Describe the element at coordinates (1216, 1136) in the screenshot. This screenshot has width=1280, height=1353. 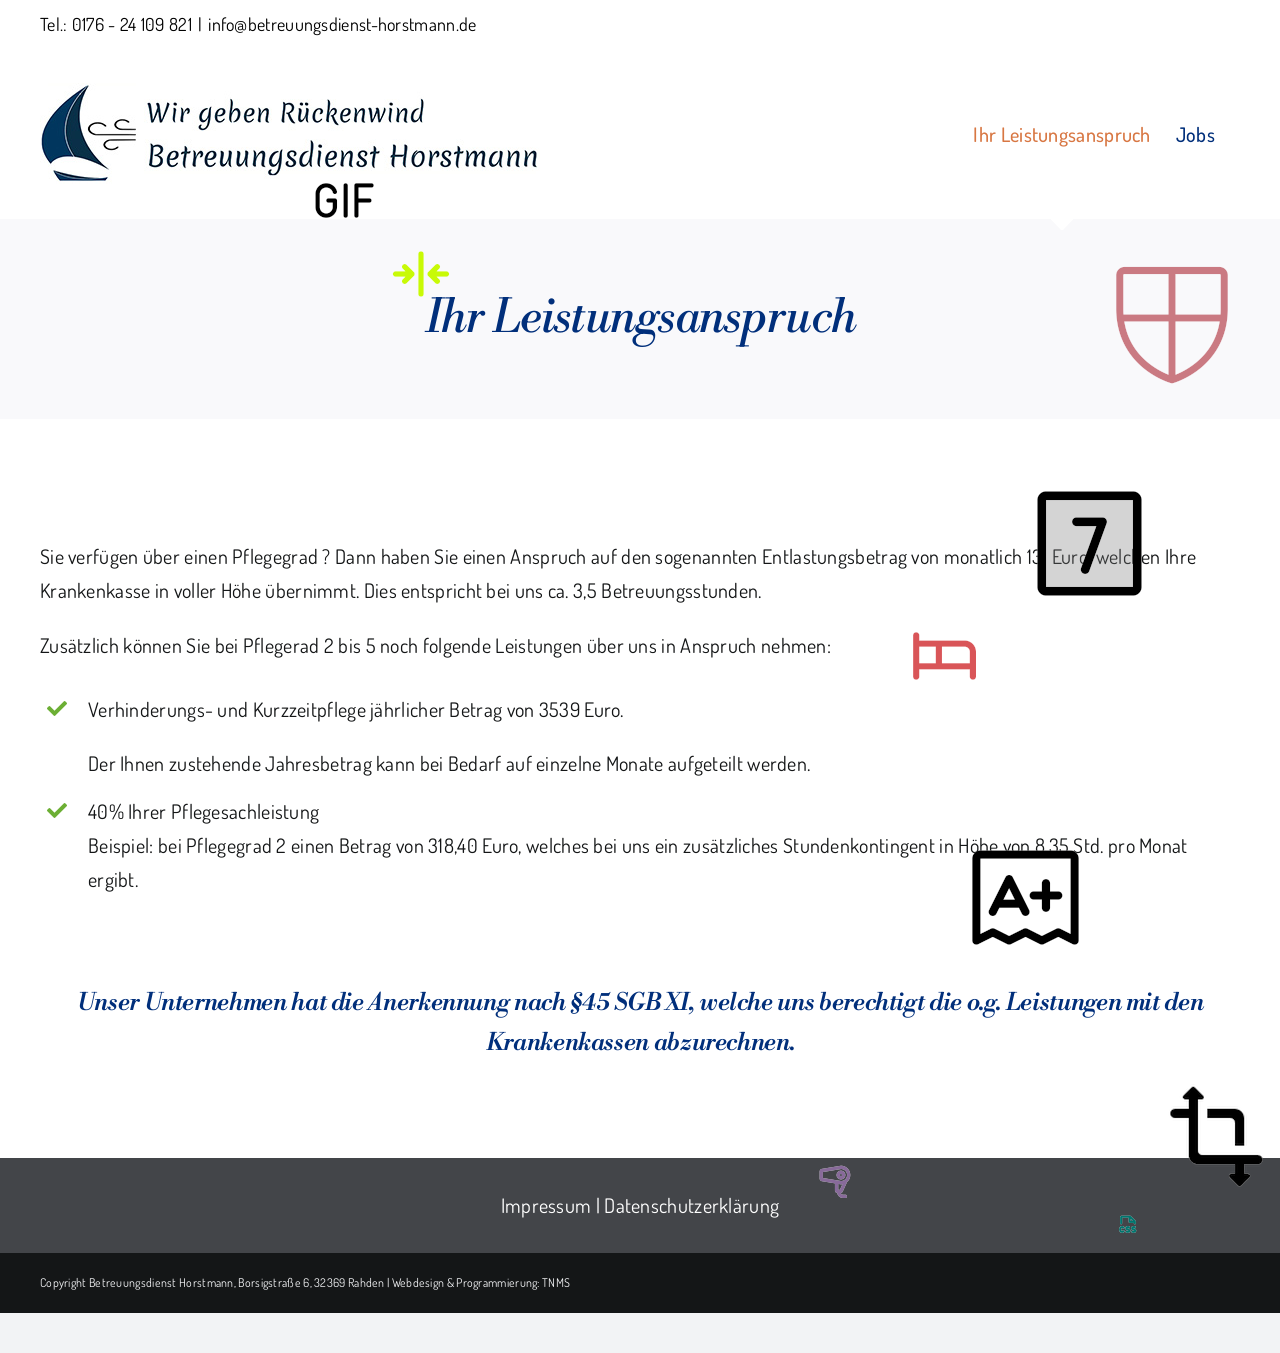
I see `transform or resize an image` at that location.